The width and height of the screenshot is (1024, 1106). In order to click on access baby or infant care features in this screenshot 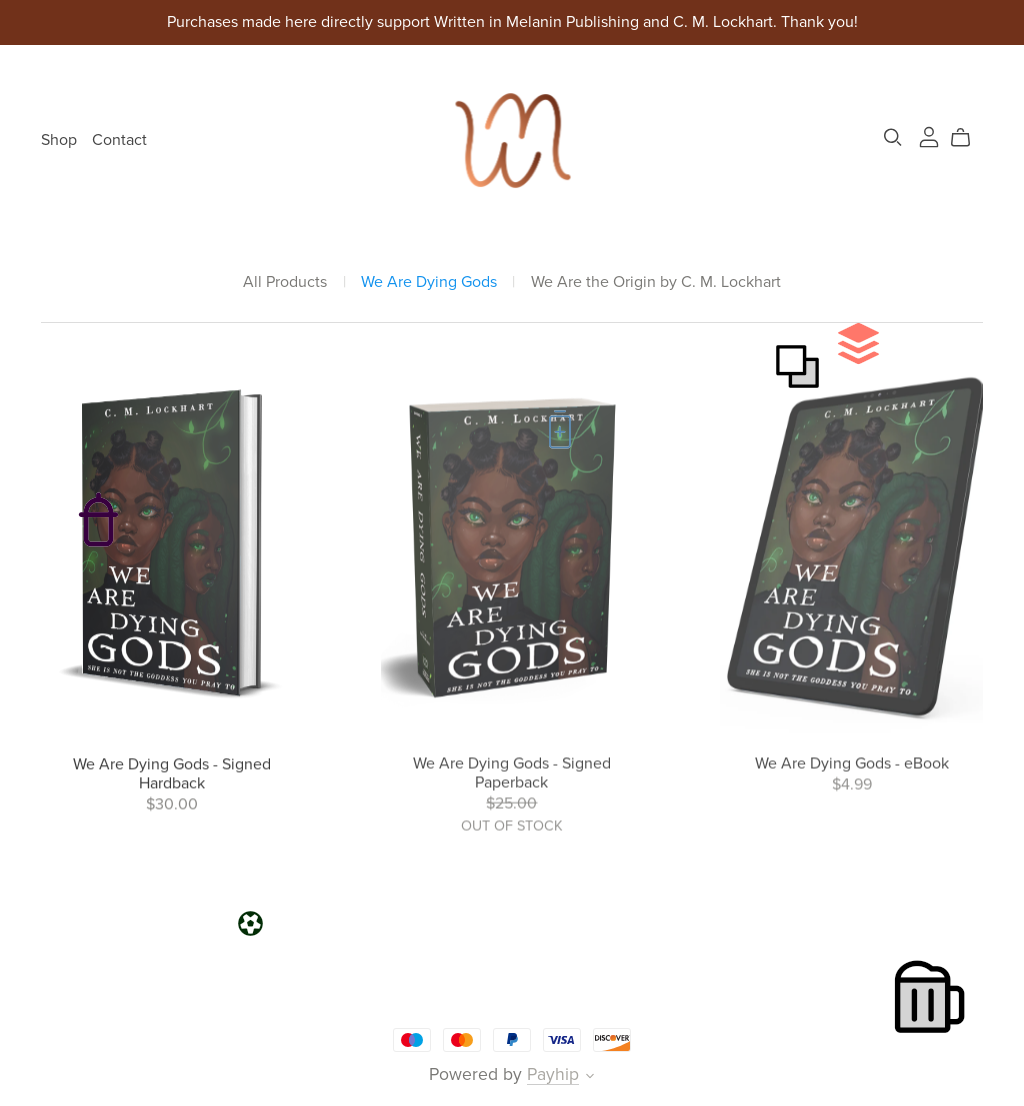, I will do `click(98, 519)`.